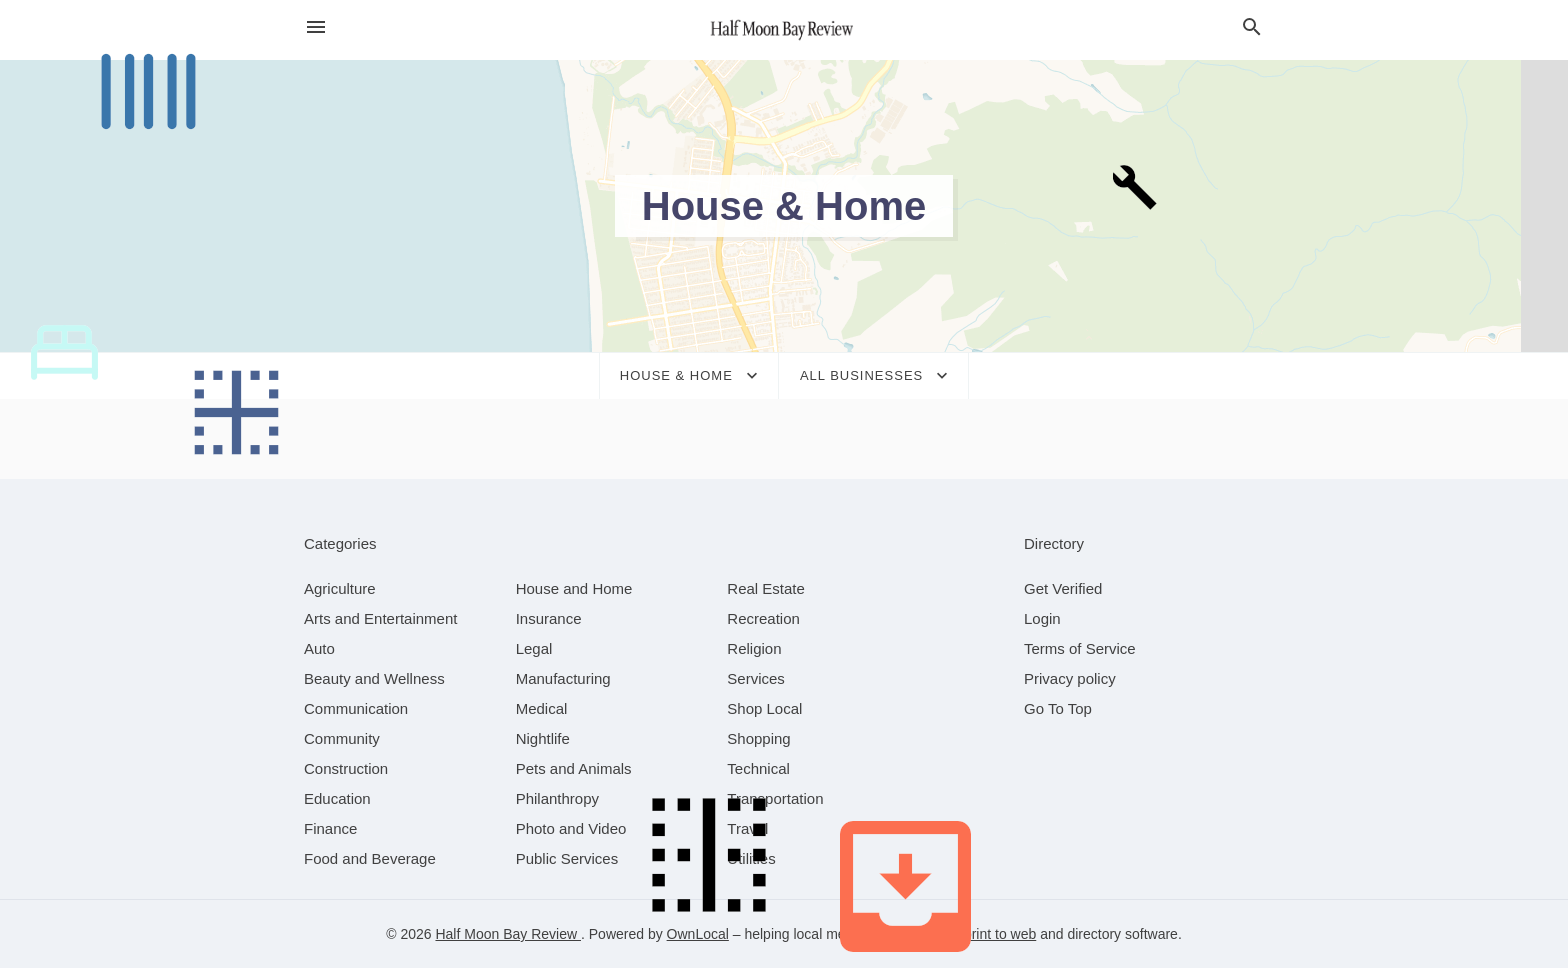  I want to click on access settings or configuration options, so click(1135, 187).